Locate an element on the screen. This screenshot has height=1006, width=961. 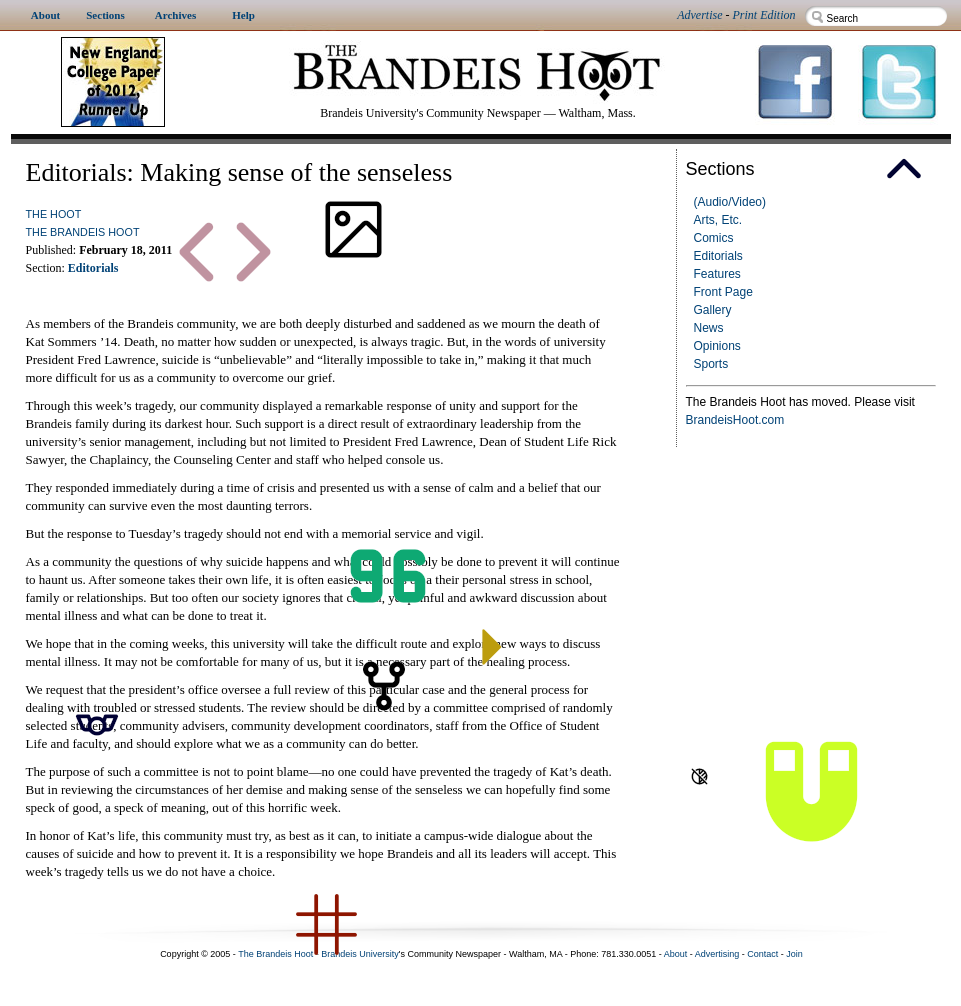
collapse an expanded section is located at coordinates (904, 169).